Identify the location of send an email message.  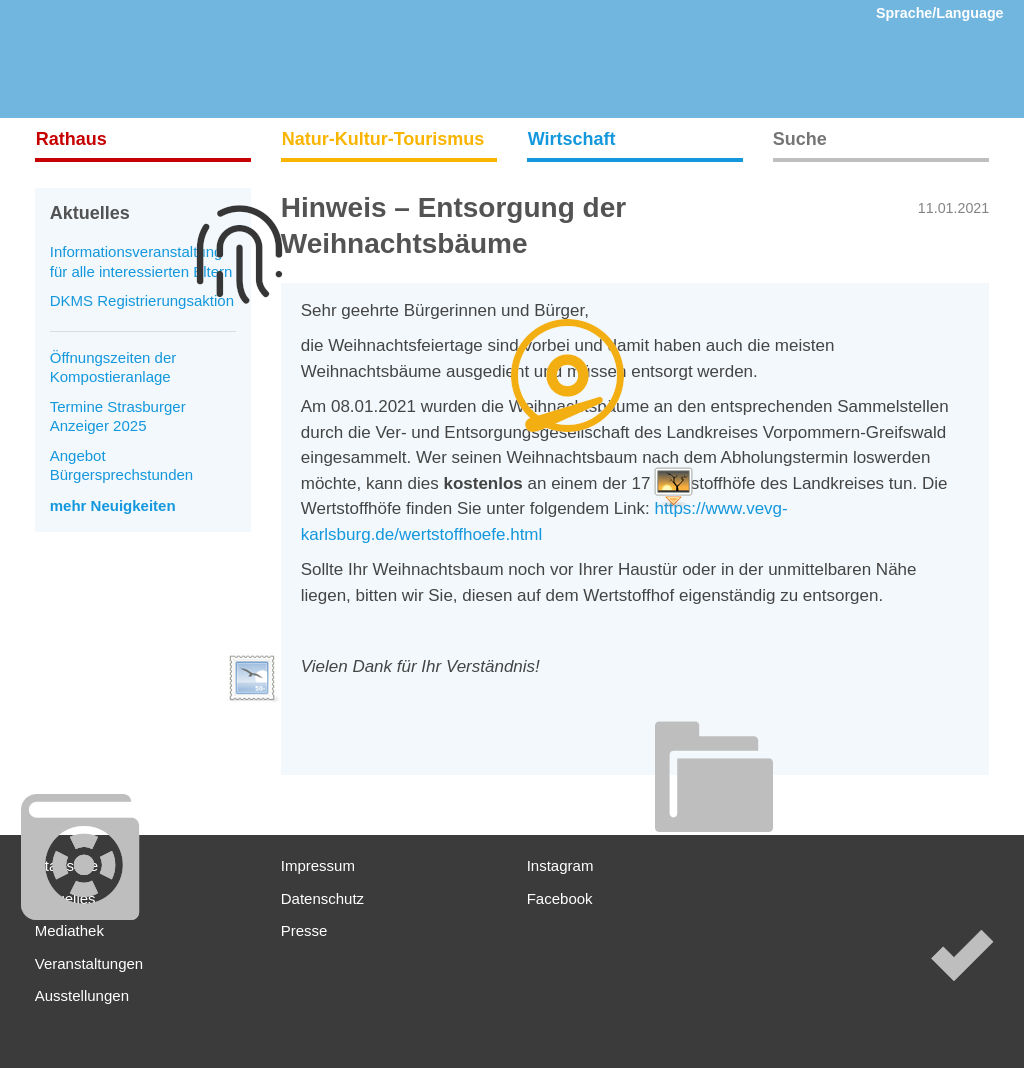
(252, 679).